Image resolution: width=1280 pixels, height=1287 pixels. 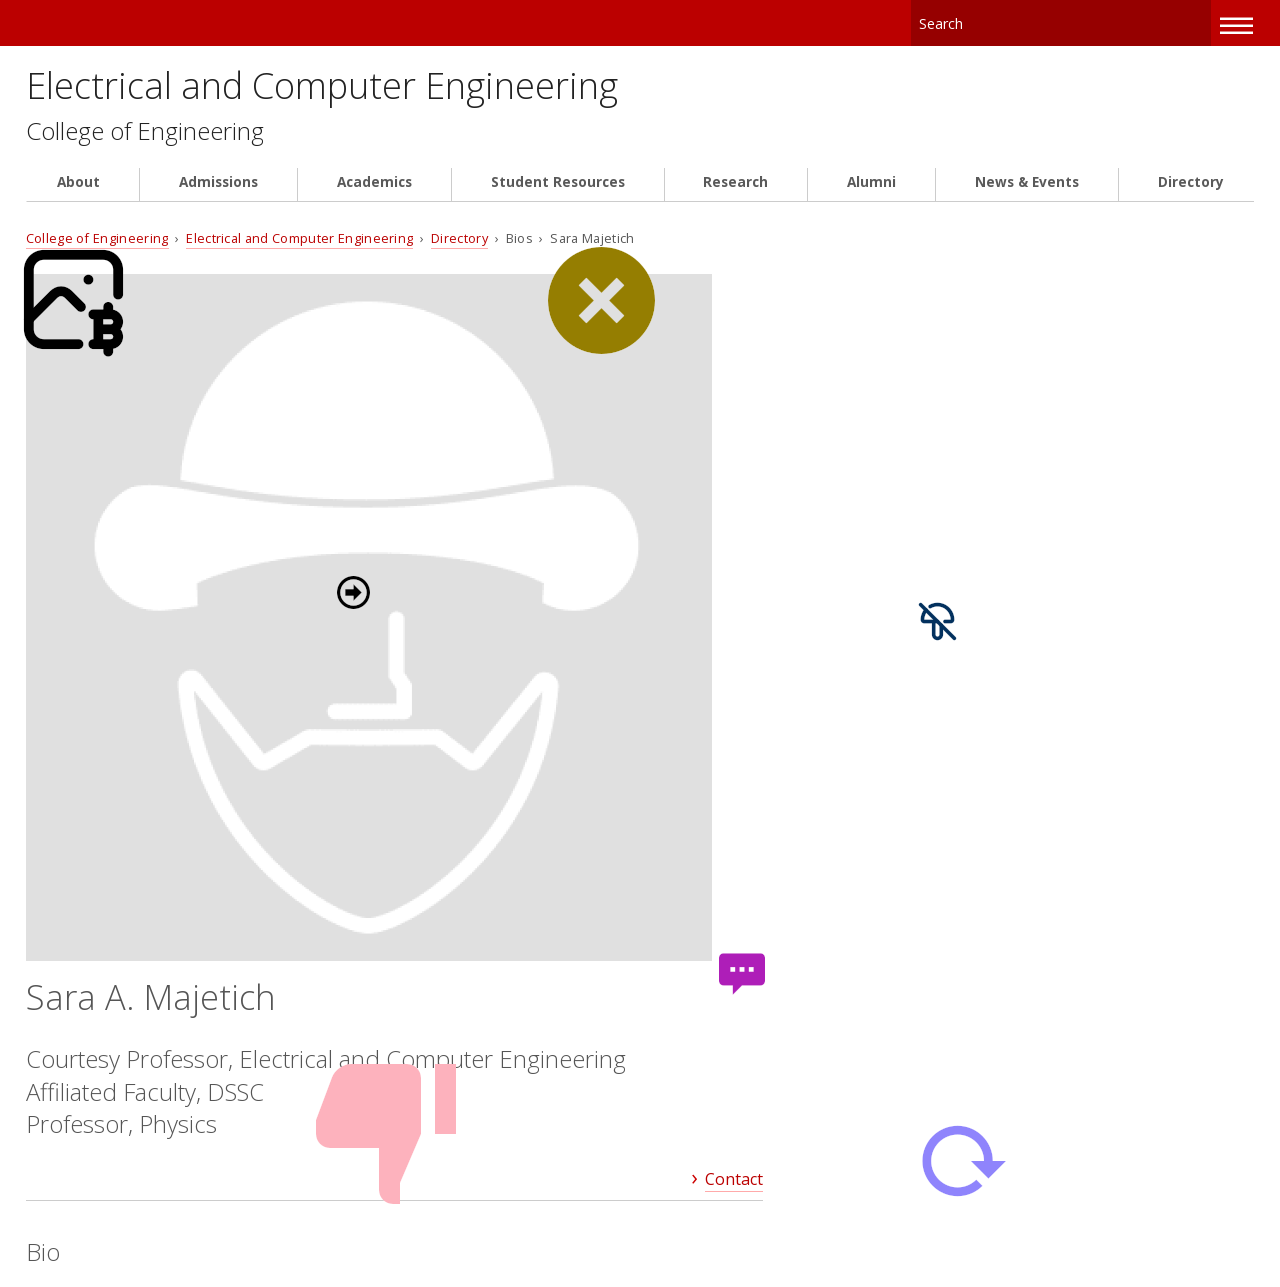 What do you see at coordinates (937, 621) in the screenshot?
I see `indicates mushroom-free or no mushrooms` at bounding box center [937, 621].